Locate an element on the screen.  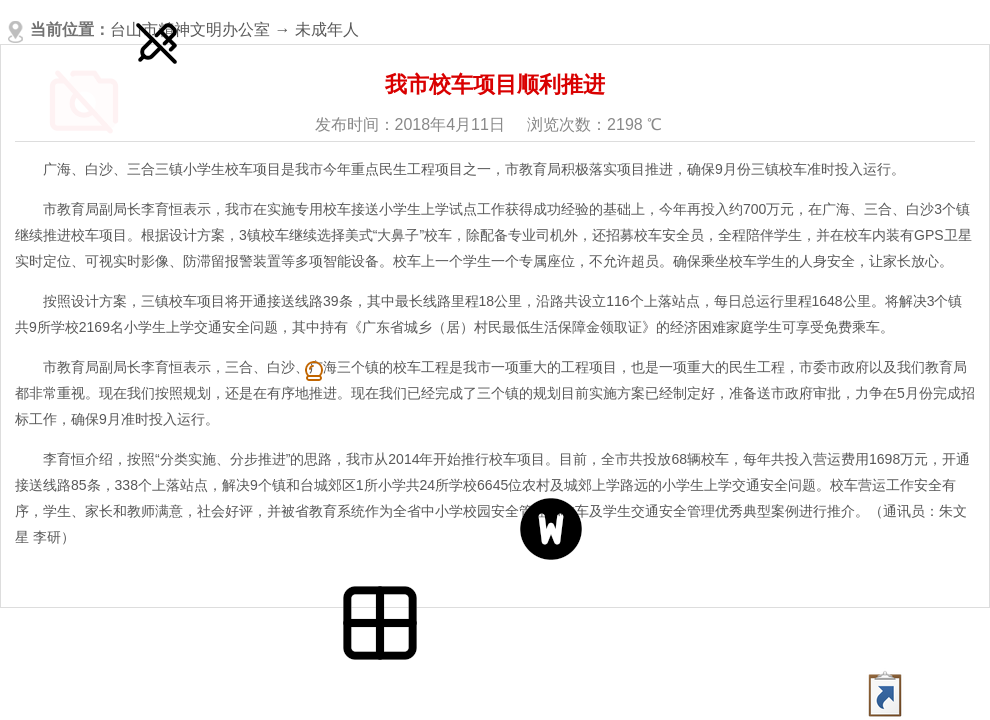
editing disabled is located at coordinates (156, 43).